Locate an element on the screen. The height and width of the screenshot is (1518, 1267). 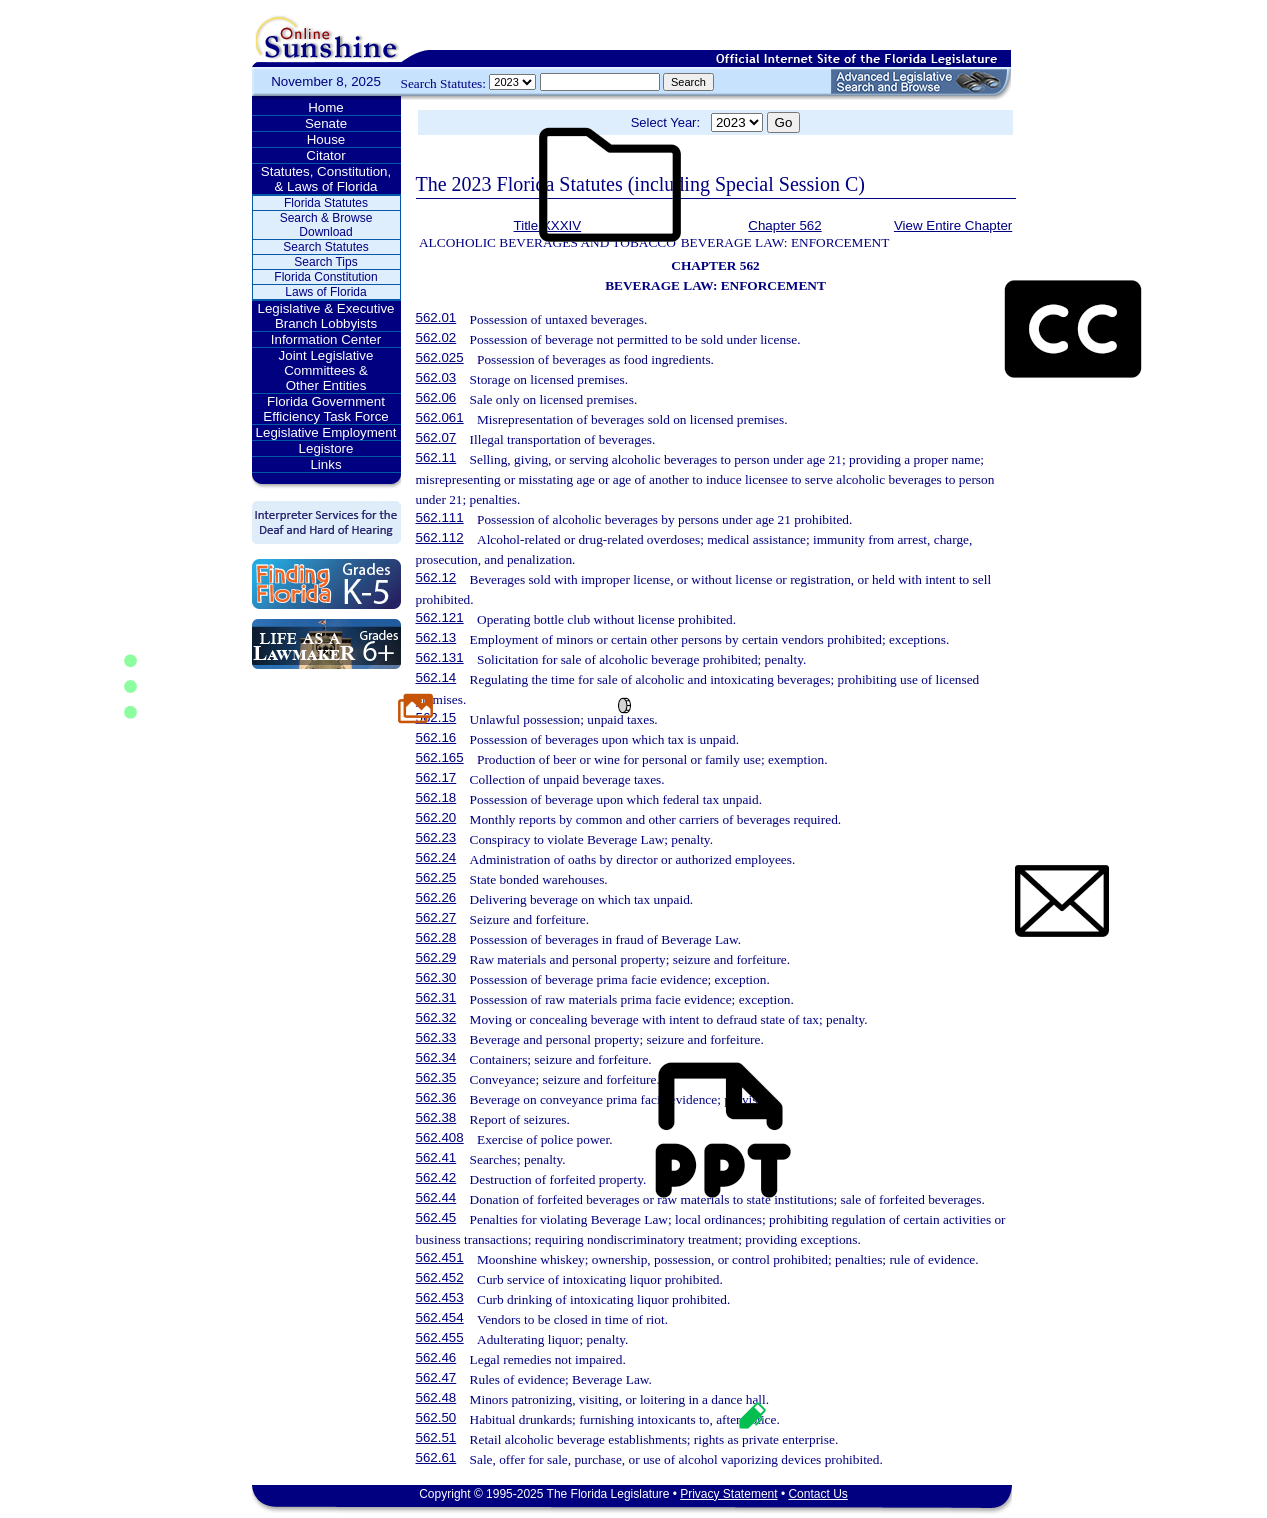
access folder contents is located at coordinates (610, 182).